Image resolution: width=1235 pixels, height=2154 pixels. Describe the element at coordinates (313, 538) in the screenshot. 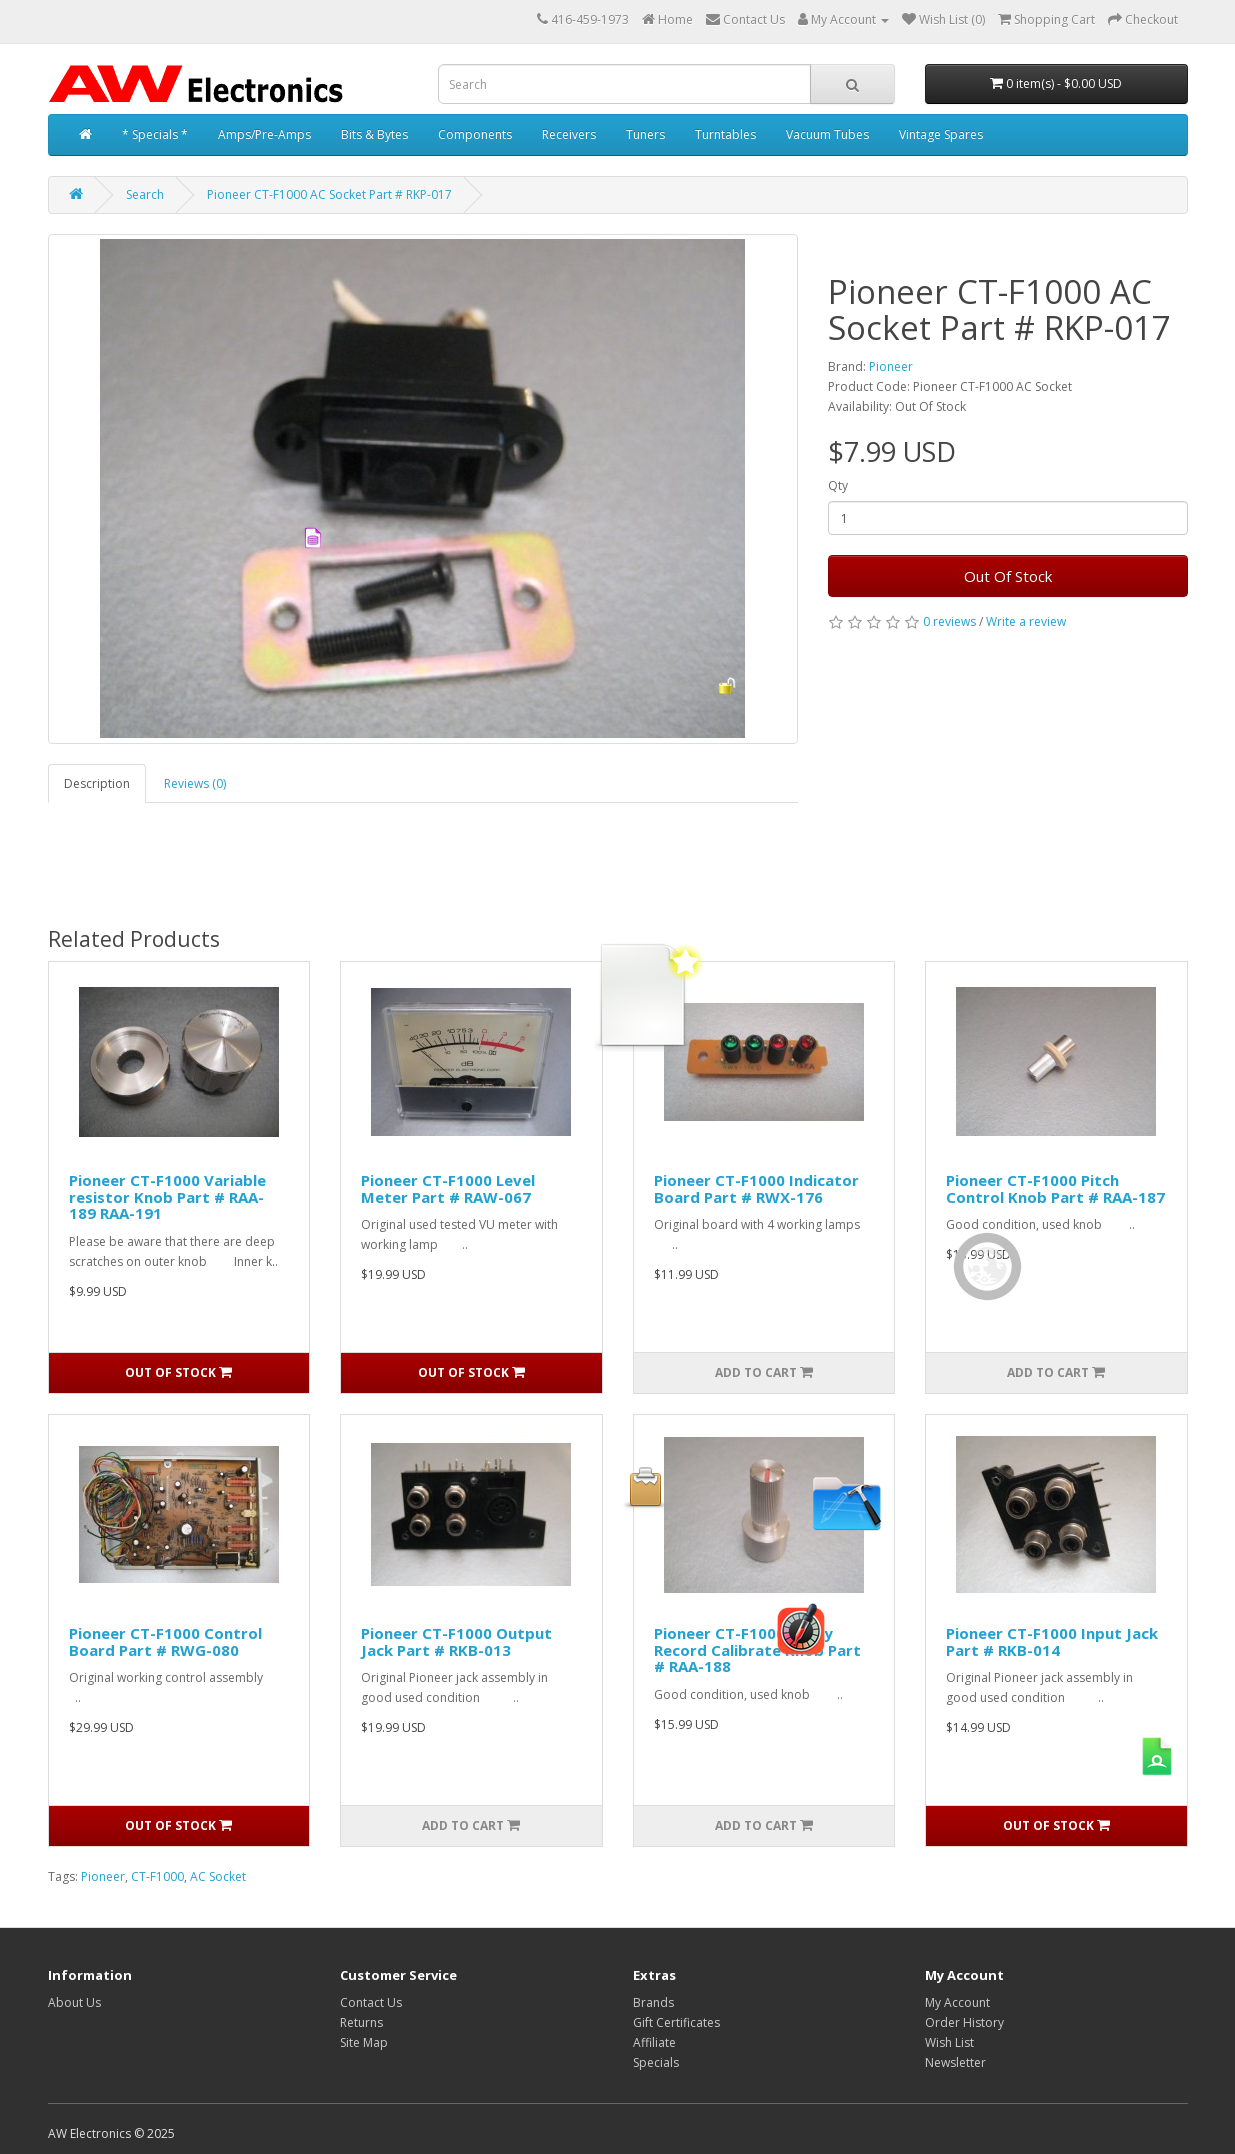

I see `libreoffice base database file` at that location.